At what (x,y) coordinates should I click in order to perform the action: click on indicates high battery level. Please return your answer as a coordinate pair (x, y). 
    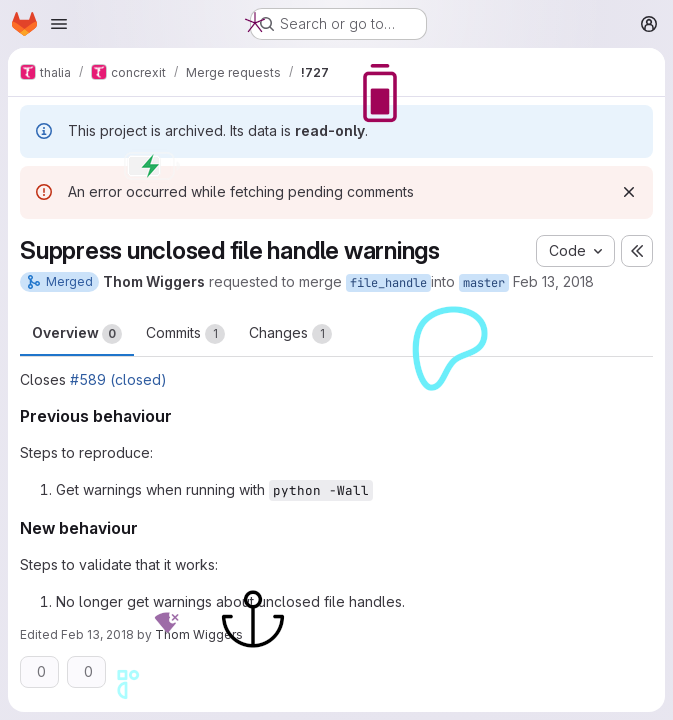
    Looking at the image, I should click on (380, 94).